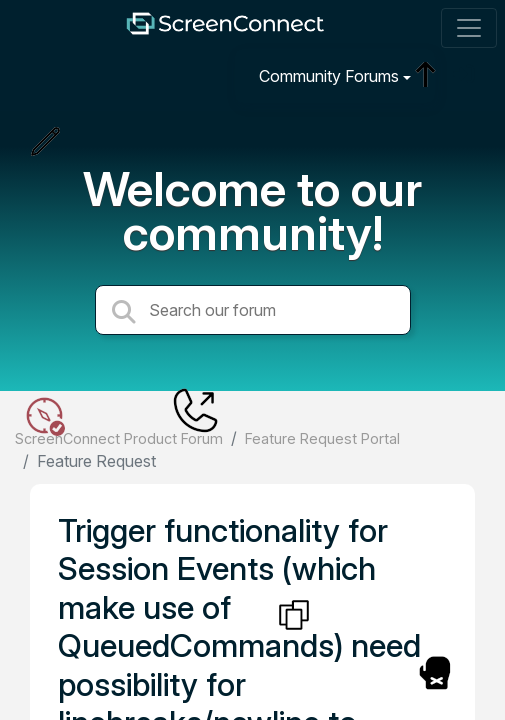  I want to click on move item up in a list, so click(426, 76).